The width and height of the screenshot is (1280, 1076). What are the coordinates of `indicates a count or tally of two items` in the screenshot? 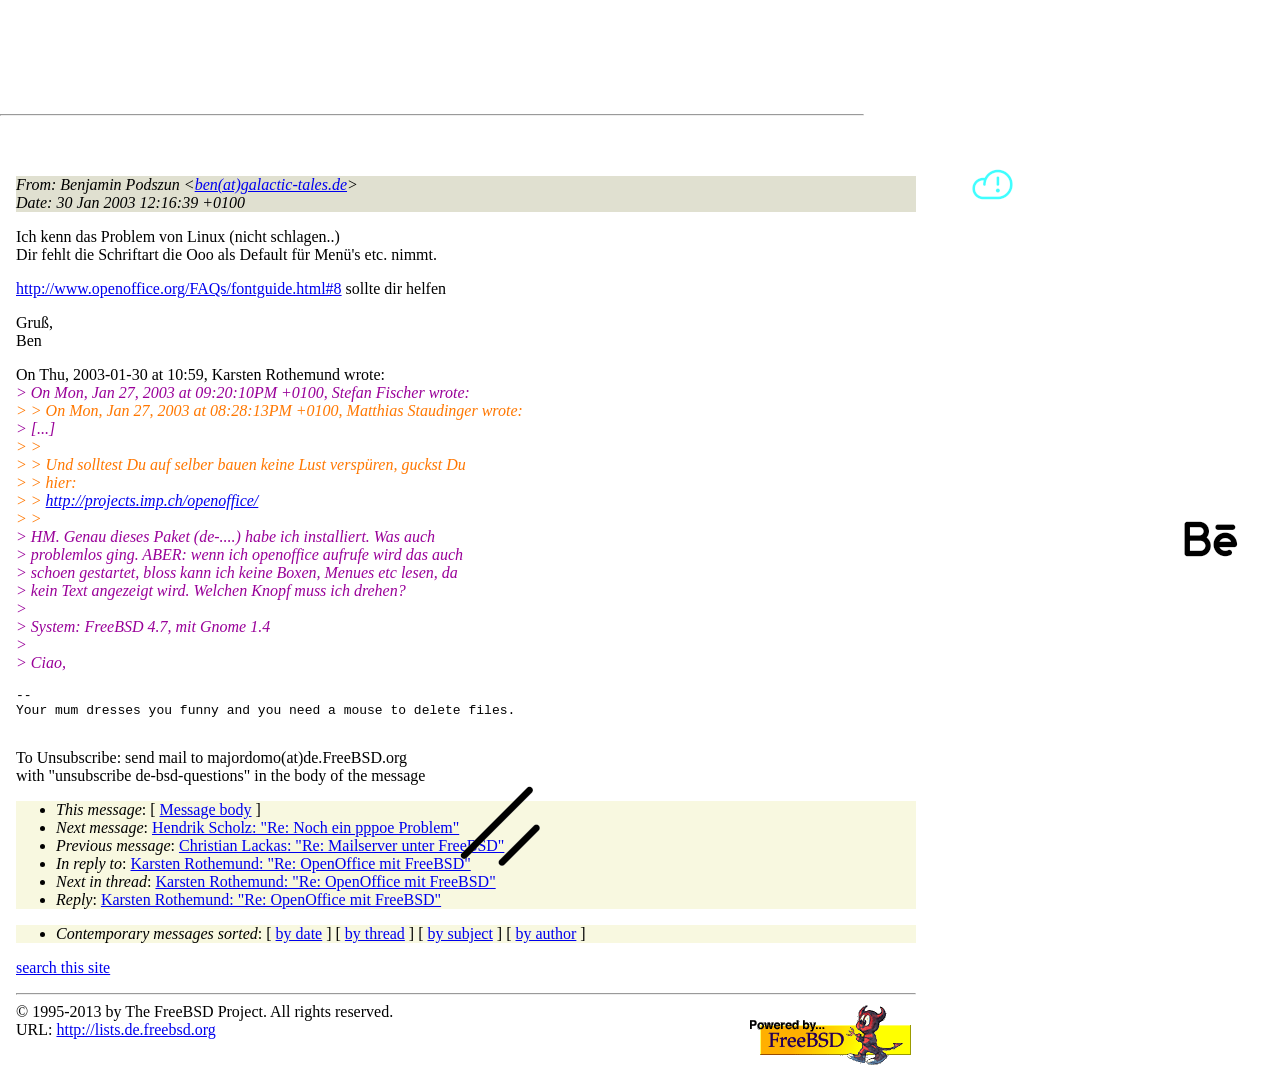 It's located at (502, 828).